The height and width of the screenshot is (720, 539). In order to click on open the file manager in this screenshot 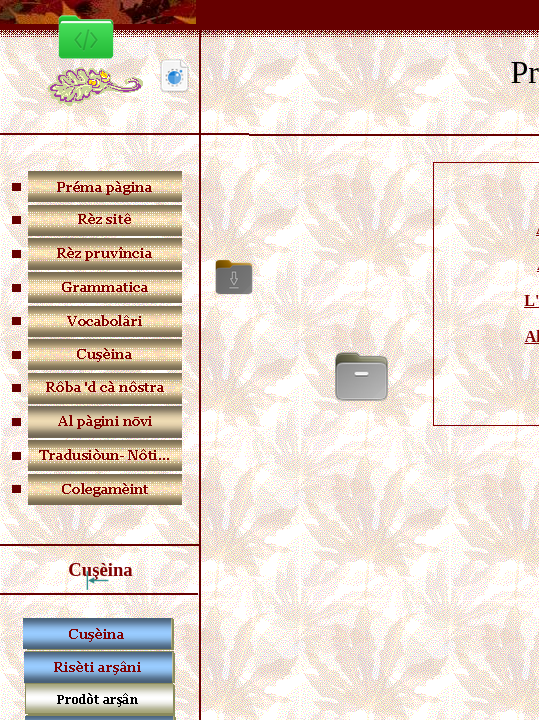, I will do `click(361, 376)`.